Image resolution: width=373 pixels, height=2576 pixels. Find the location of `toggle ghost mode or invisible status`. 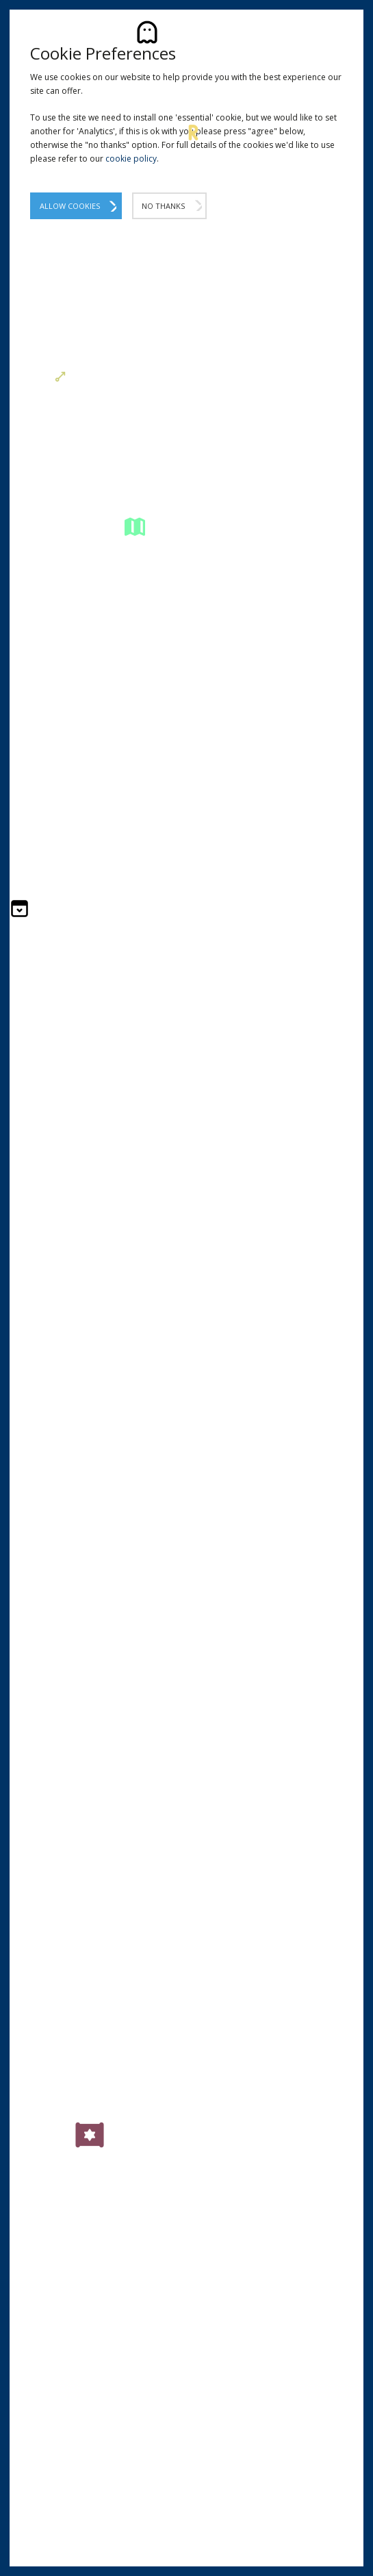

toggle ghost mode or invisible status is located at coordinates (147, 32).